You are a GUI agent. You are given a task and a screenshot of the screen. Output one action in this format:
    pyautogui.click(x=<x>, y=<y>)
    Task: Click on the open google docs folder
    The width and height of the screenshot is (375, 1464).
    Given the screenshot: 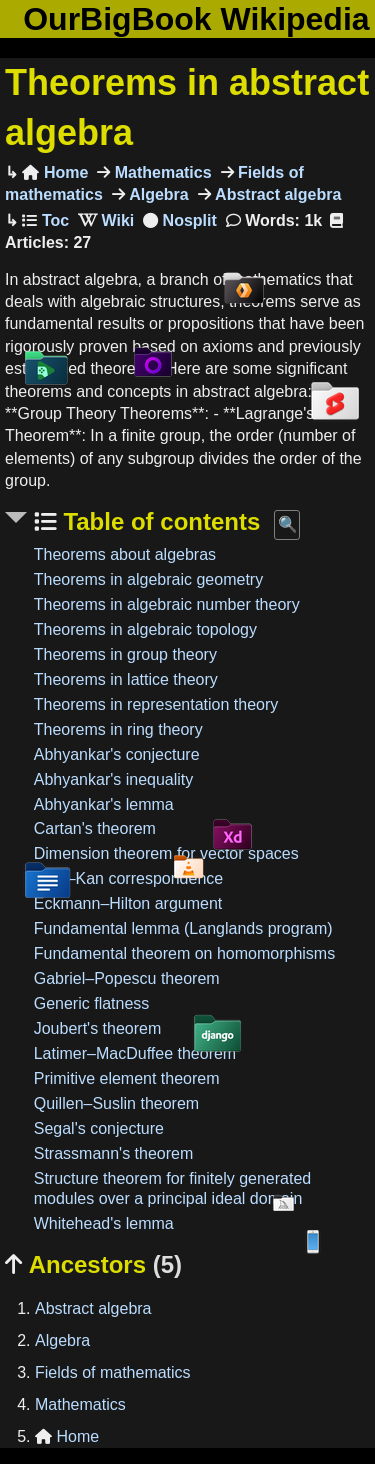 What is the action you would take?
    pyautogui.click(x=47, y=881)
    